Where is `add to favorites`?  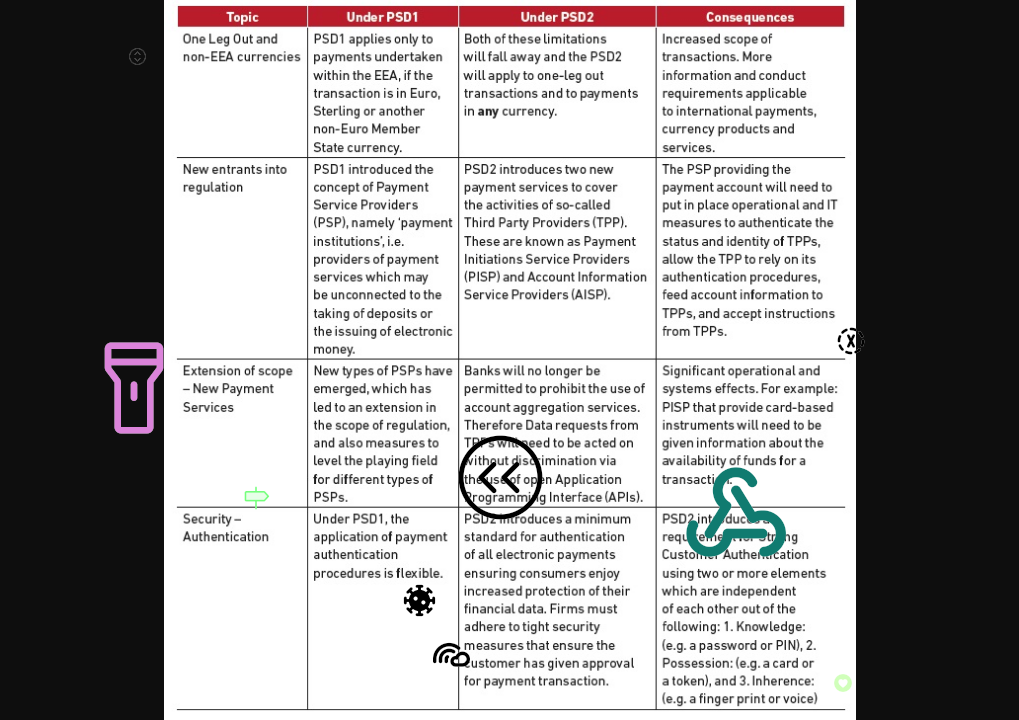 add to favorites is located at coordinates (843, 683).